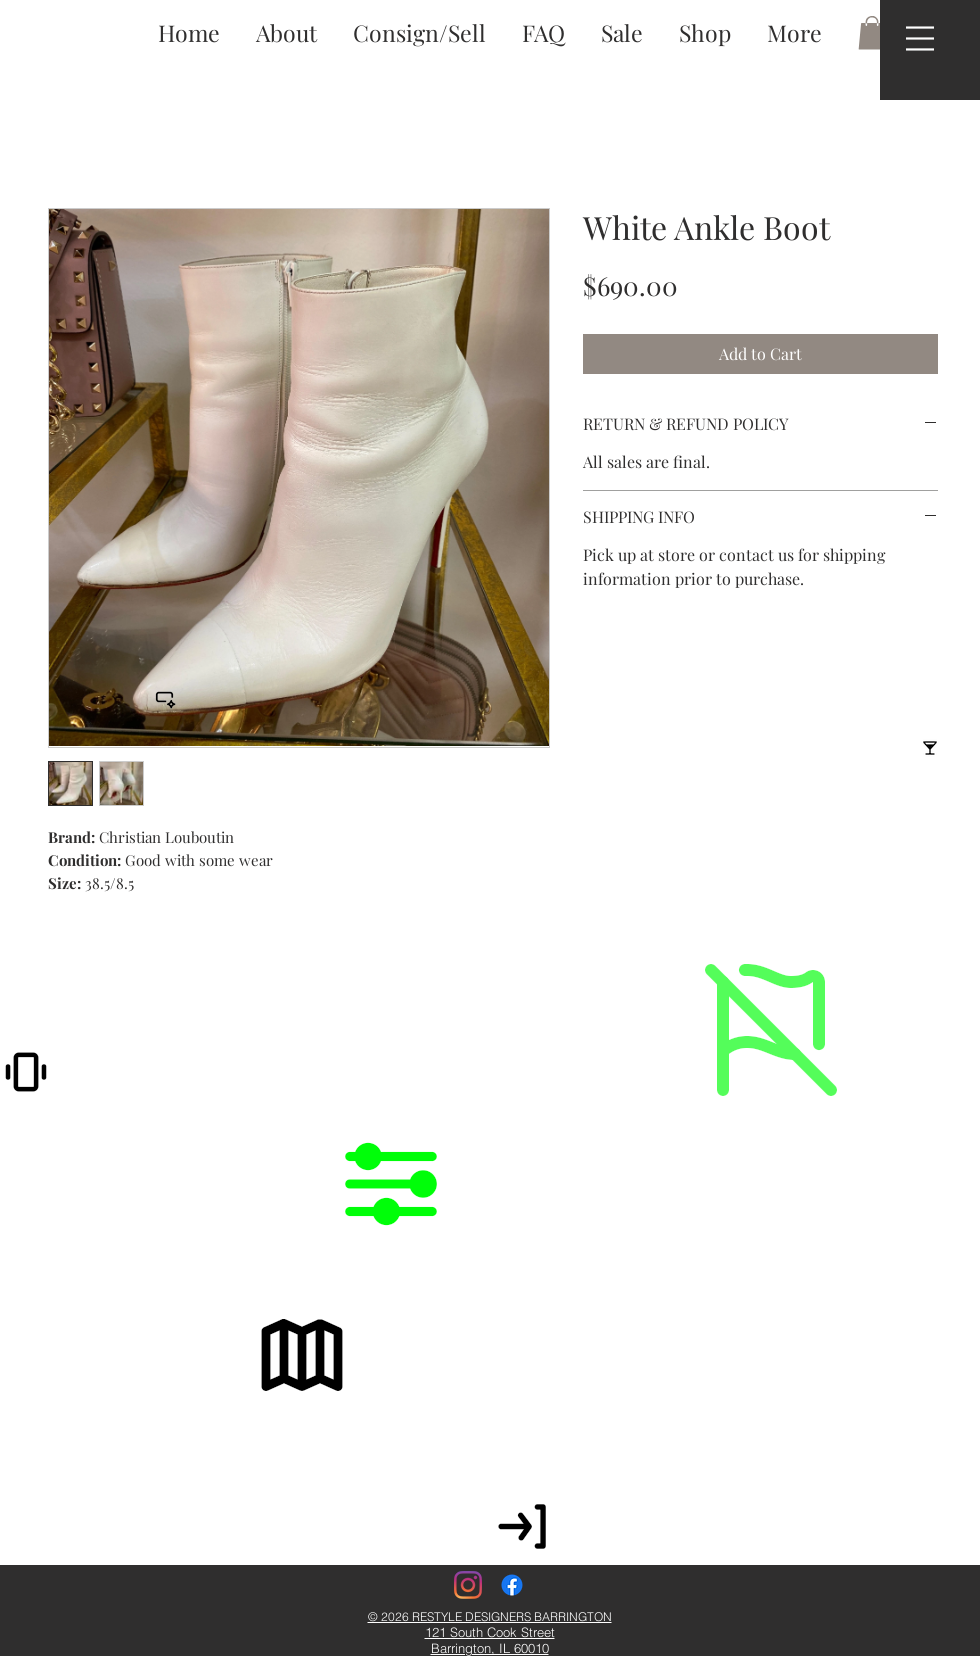  Describe the element at coordinates (26, 1072) in the screenshot. I see `enable vibrate mode on your device` at that location.